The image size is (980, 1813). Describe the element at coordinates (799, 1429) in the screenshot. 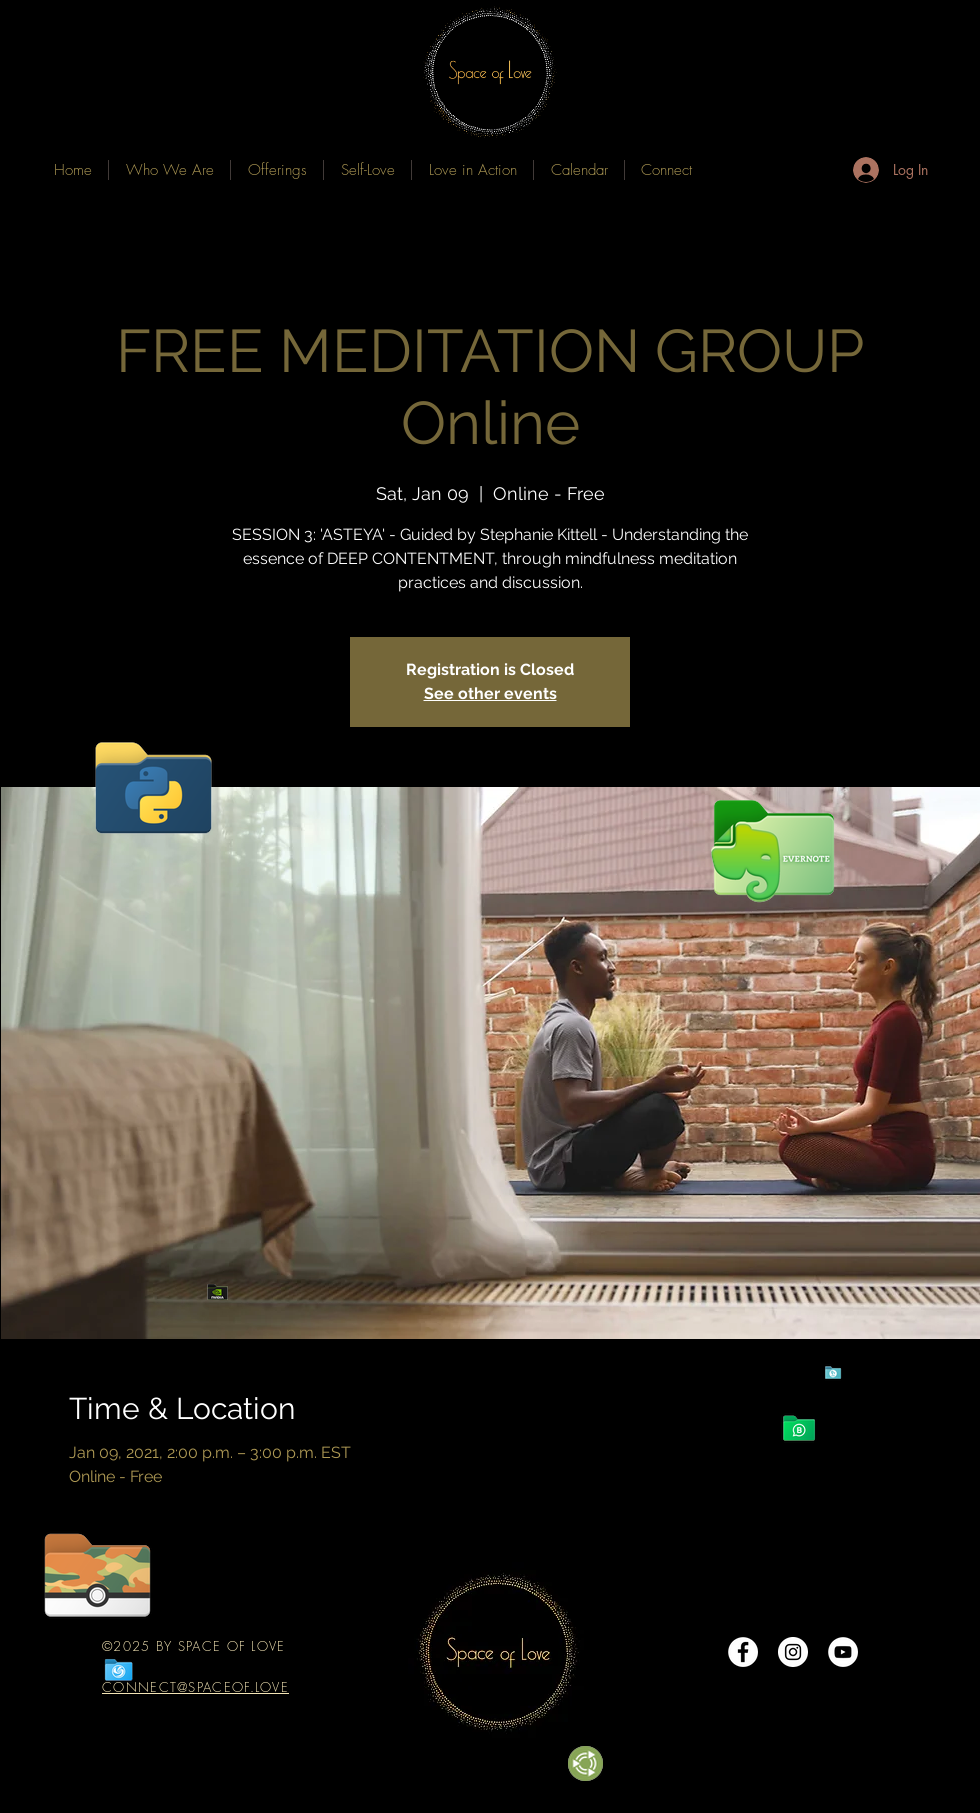

I see `folder containing whatsapp business files and data` at that location.